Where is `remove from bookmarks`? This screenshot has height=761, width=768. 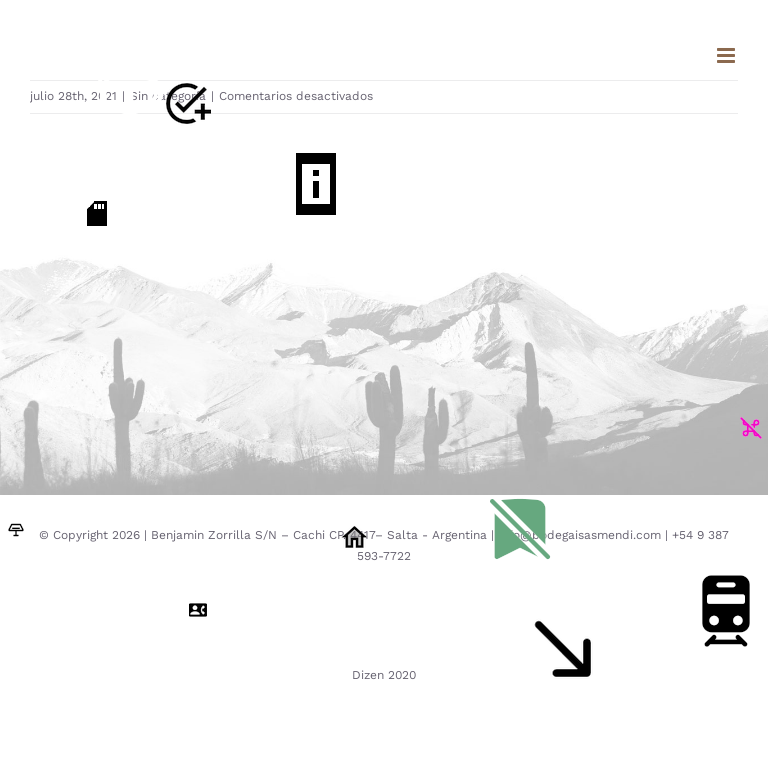
remove from bookmarks is located at coordinates (520, 529).